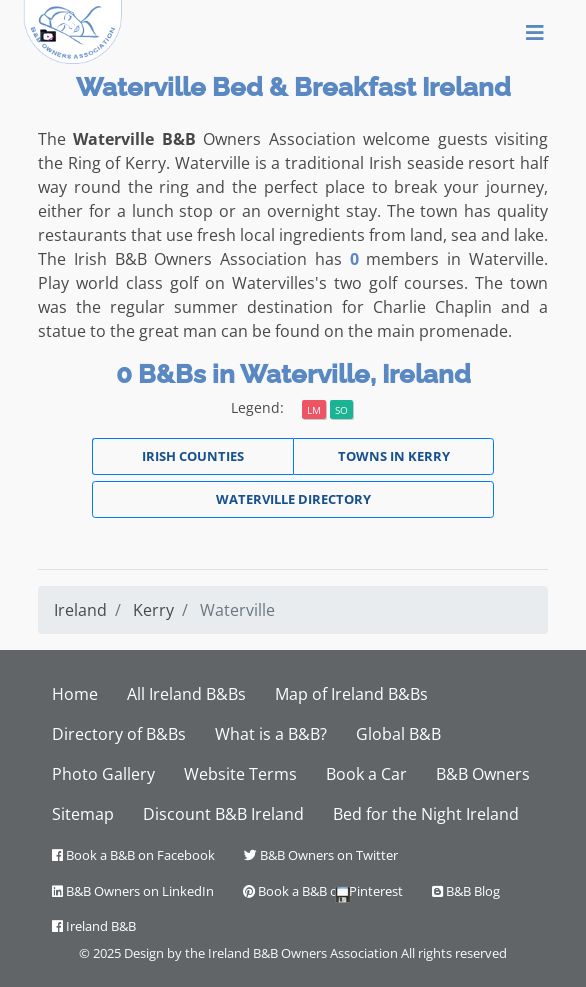  I want to click on open folder containing youtube vanced files, so click(48, 36).